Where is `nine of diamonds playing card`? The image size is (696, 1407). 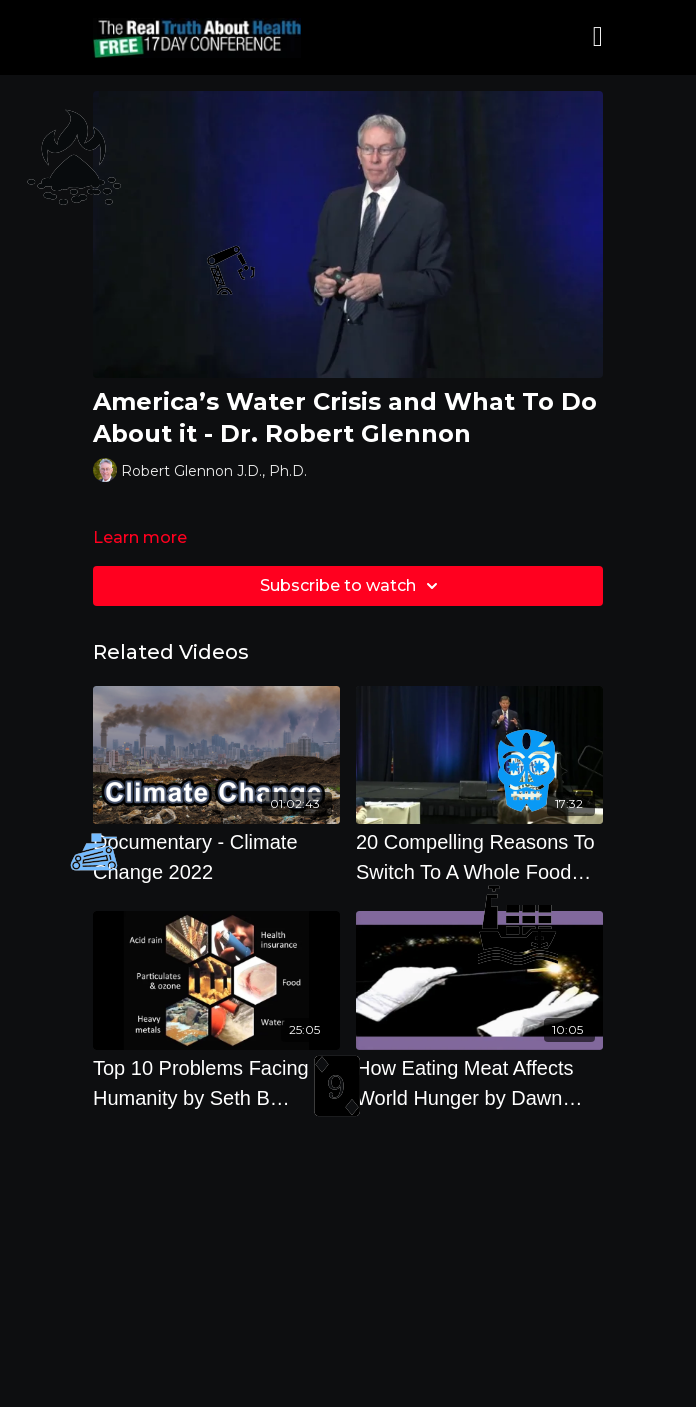
nine of diamonds playing card is located at coordinates (337, 1086).